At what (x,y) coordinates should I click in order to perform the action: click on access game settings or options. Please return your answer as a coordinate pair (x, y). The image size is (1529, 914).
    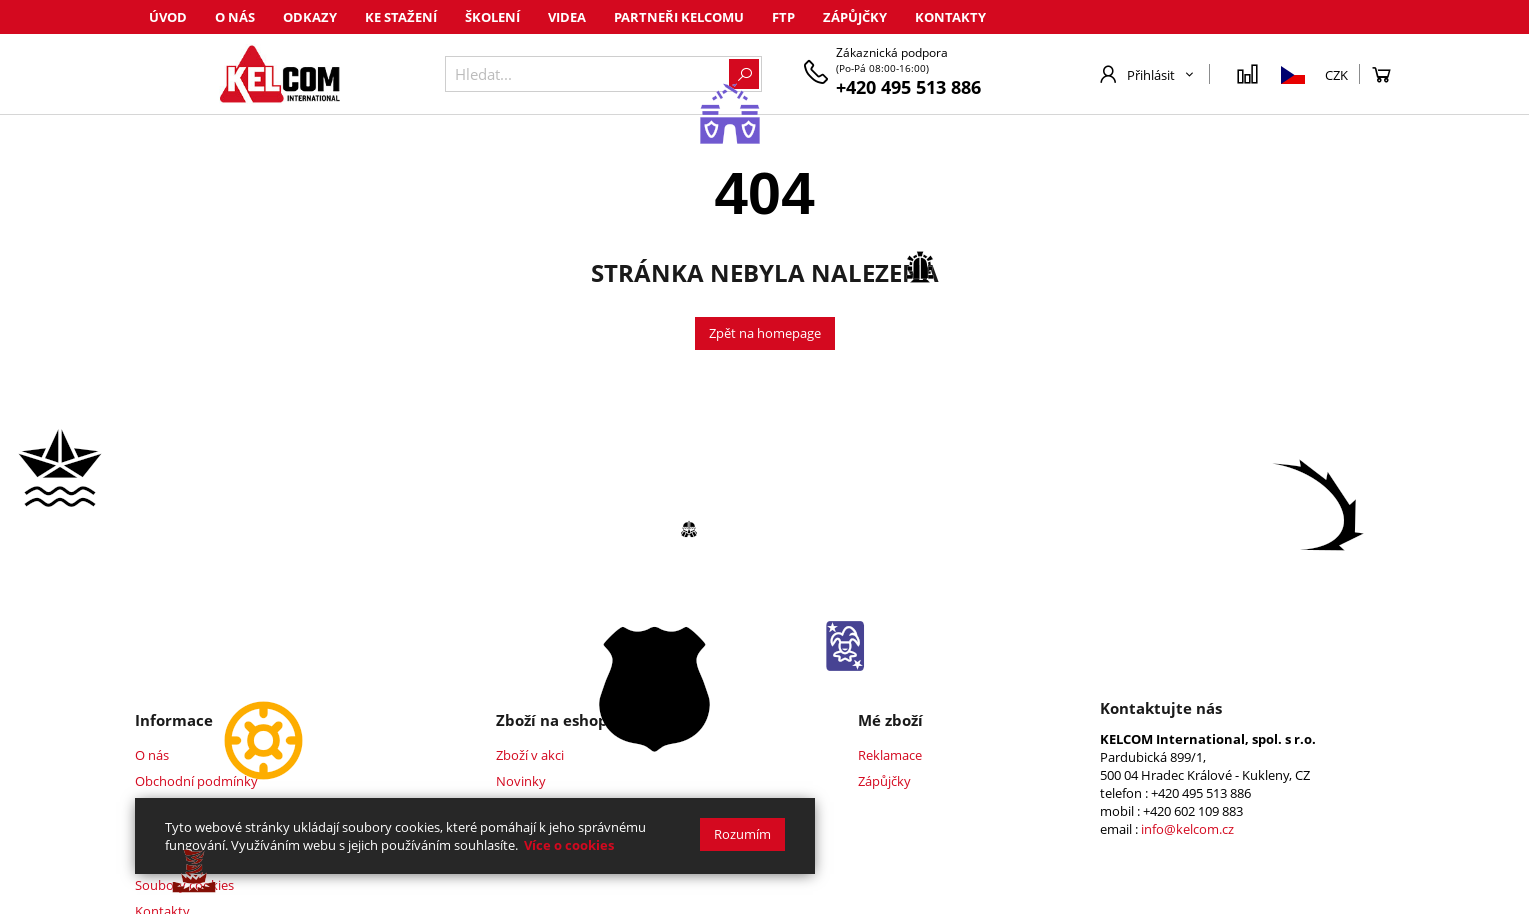
    Looking at the image, I should click on (263, 740).